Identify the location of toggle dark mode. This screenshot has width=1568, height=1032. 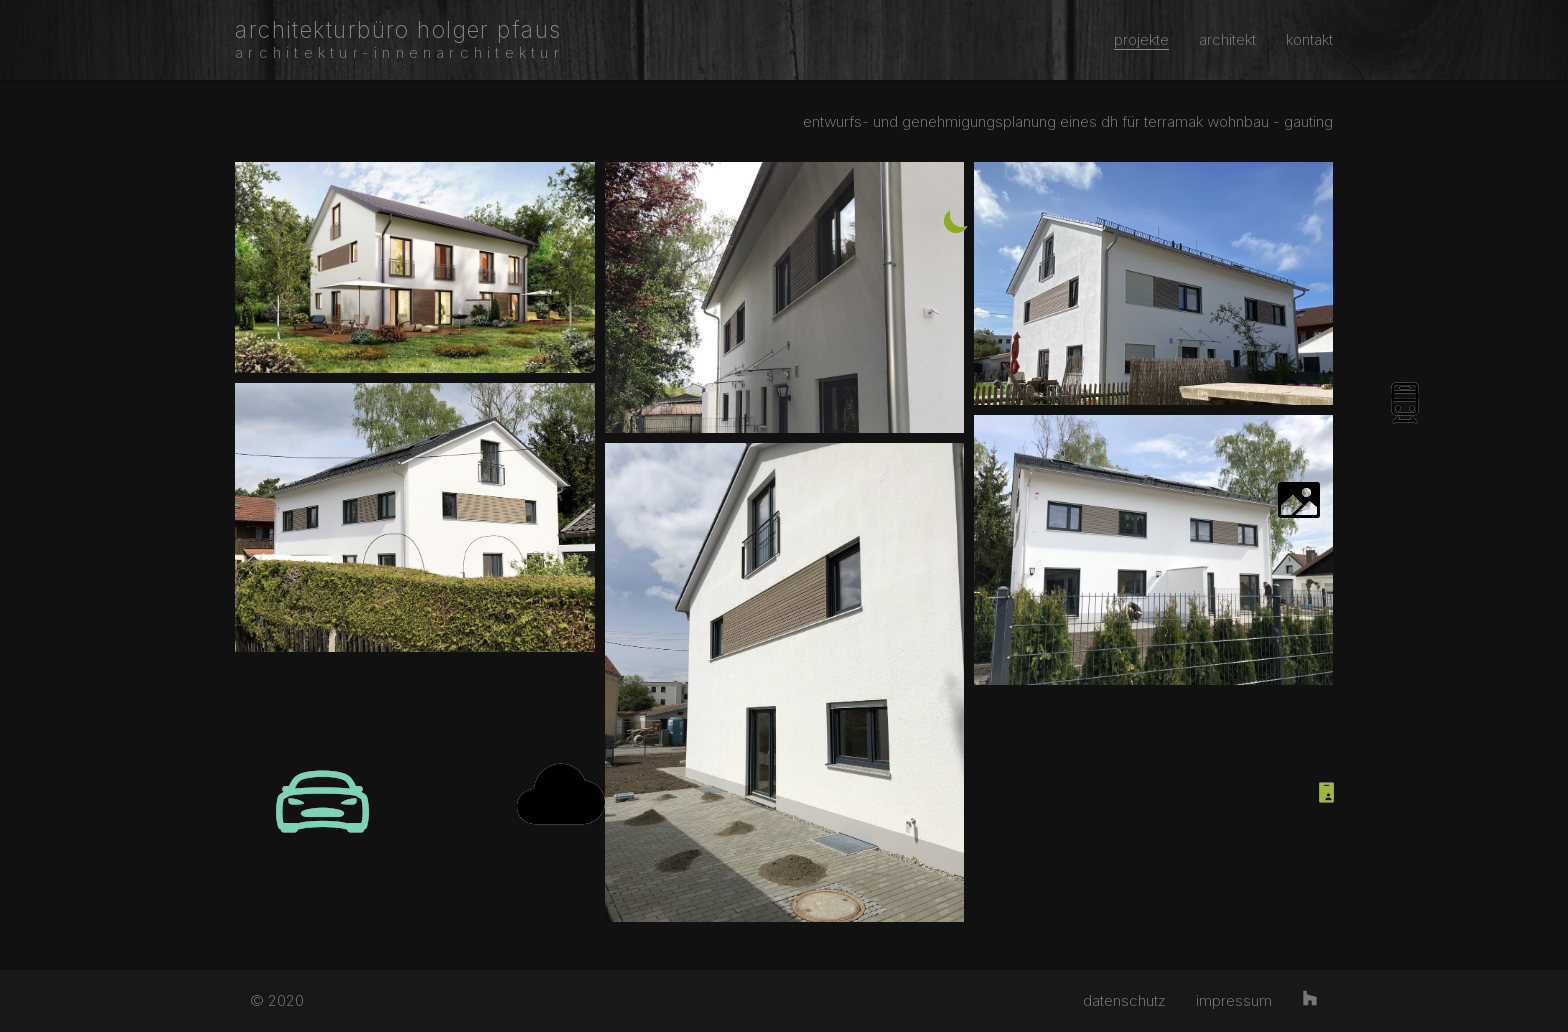
(955, 221).